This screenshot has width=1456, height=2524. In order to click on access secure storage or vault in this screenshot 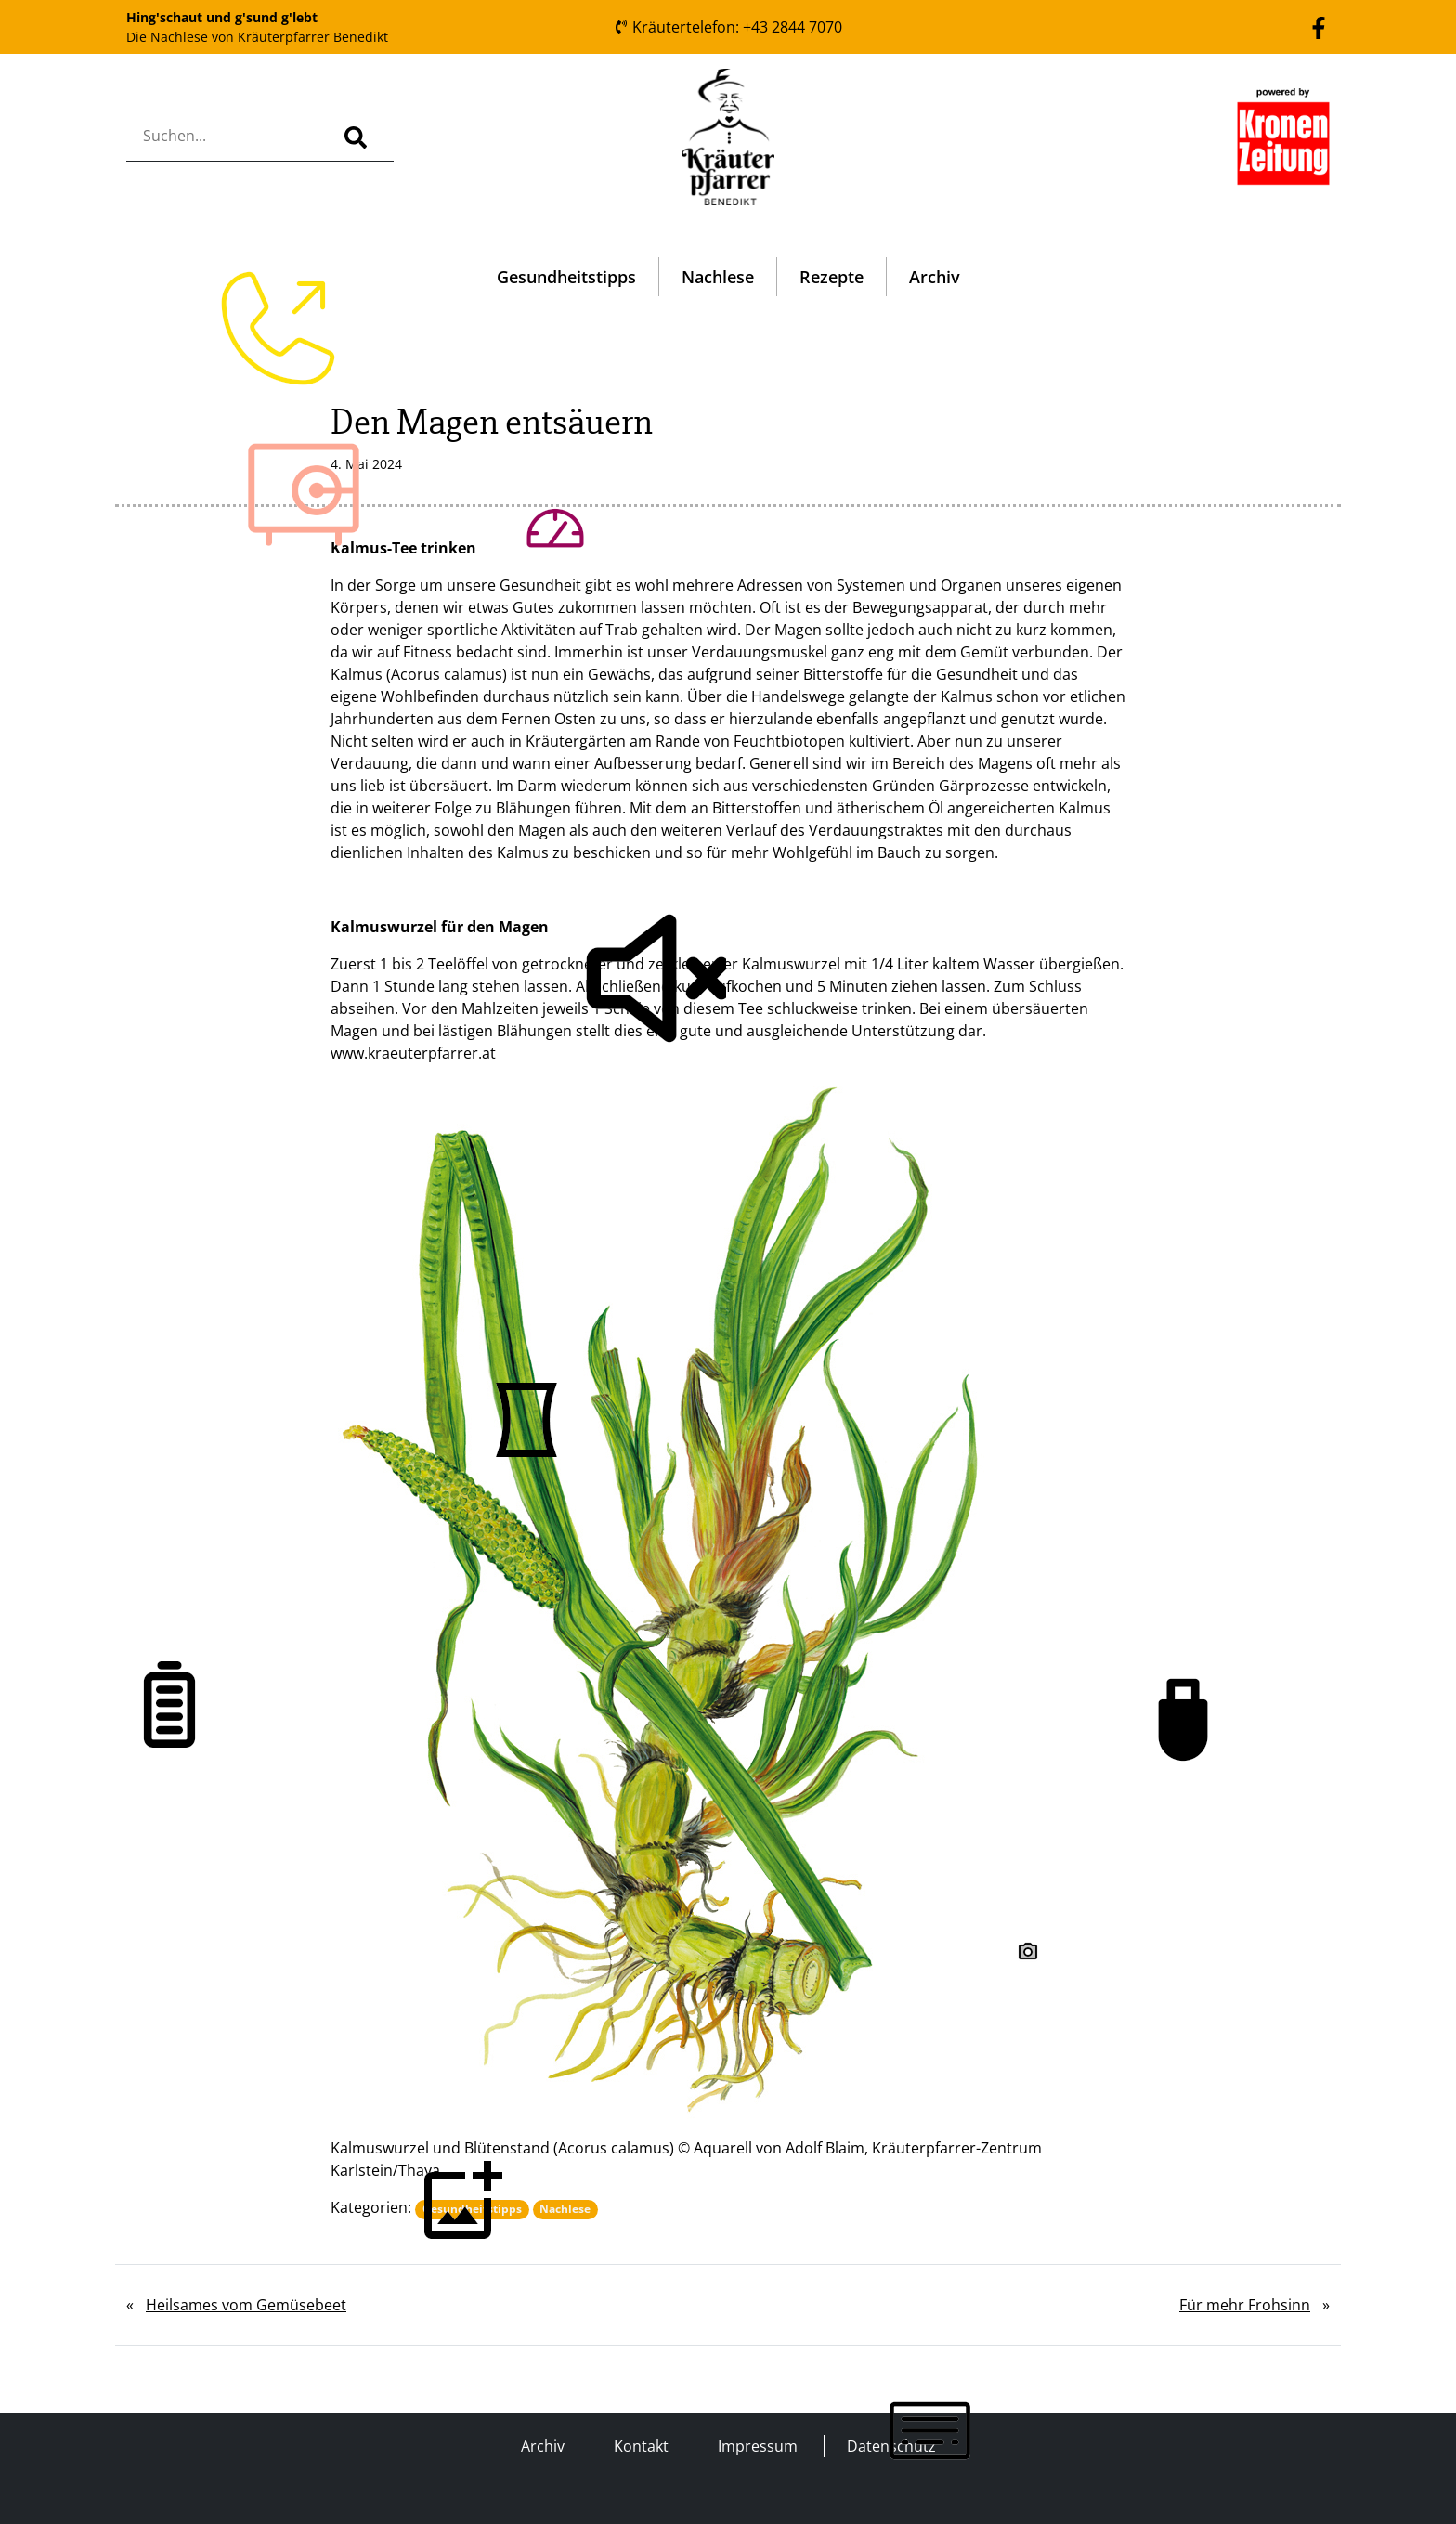, I will do `click(304, 490)`.